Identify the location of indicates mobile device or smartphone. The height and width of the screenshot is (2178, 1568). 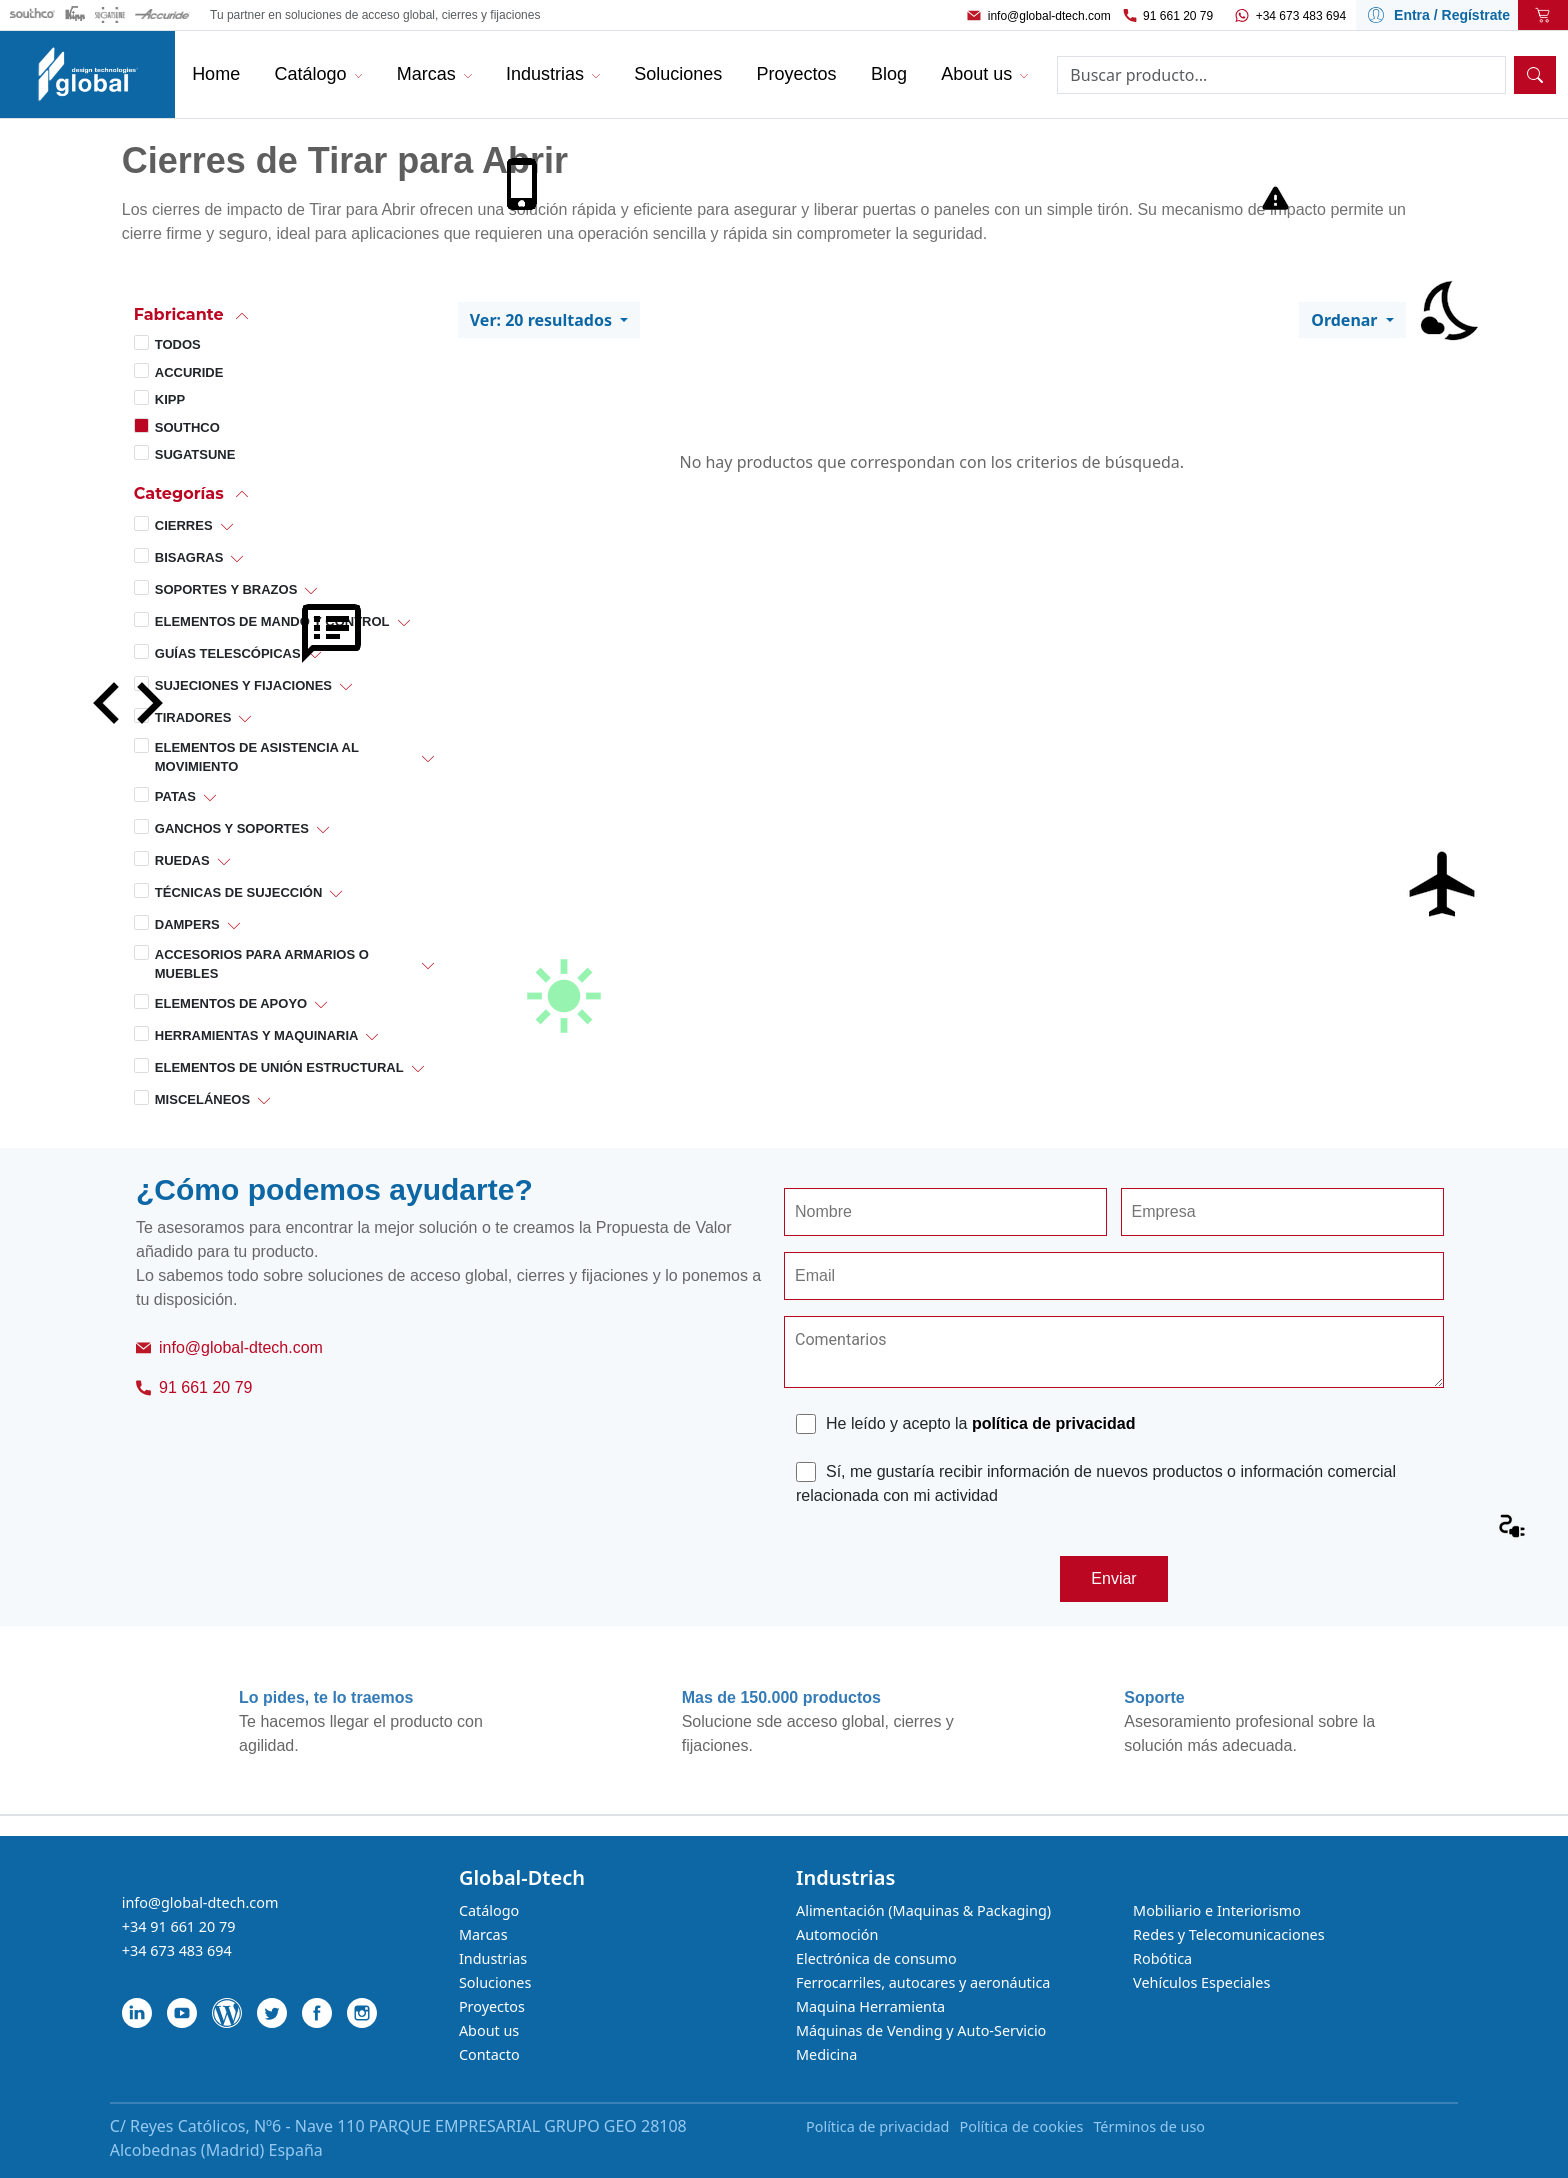
(523, 184).